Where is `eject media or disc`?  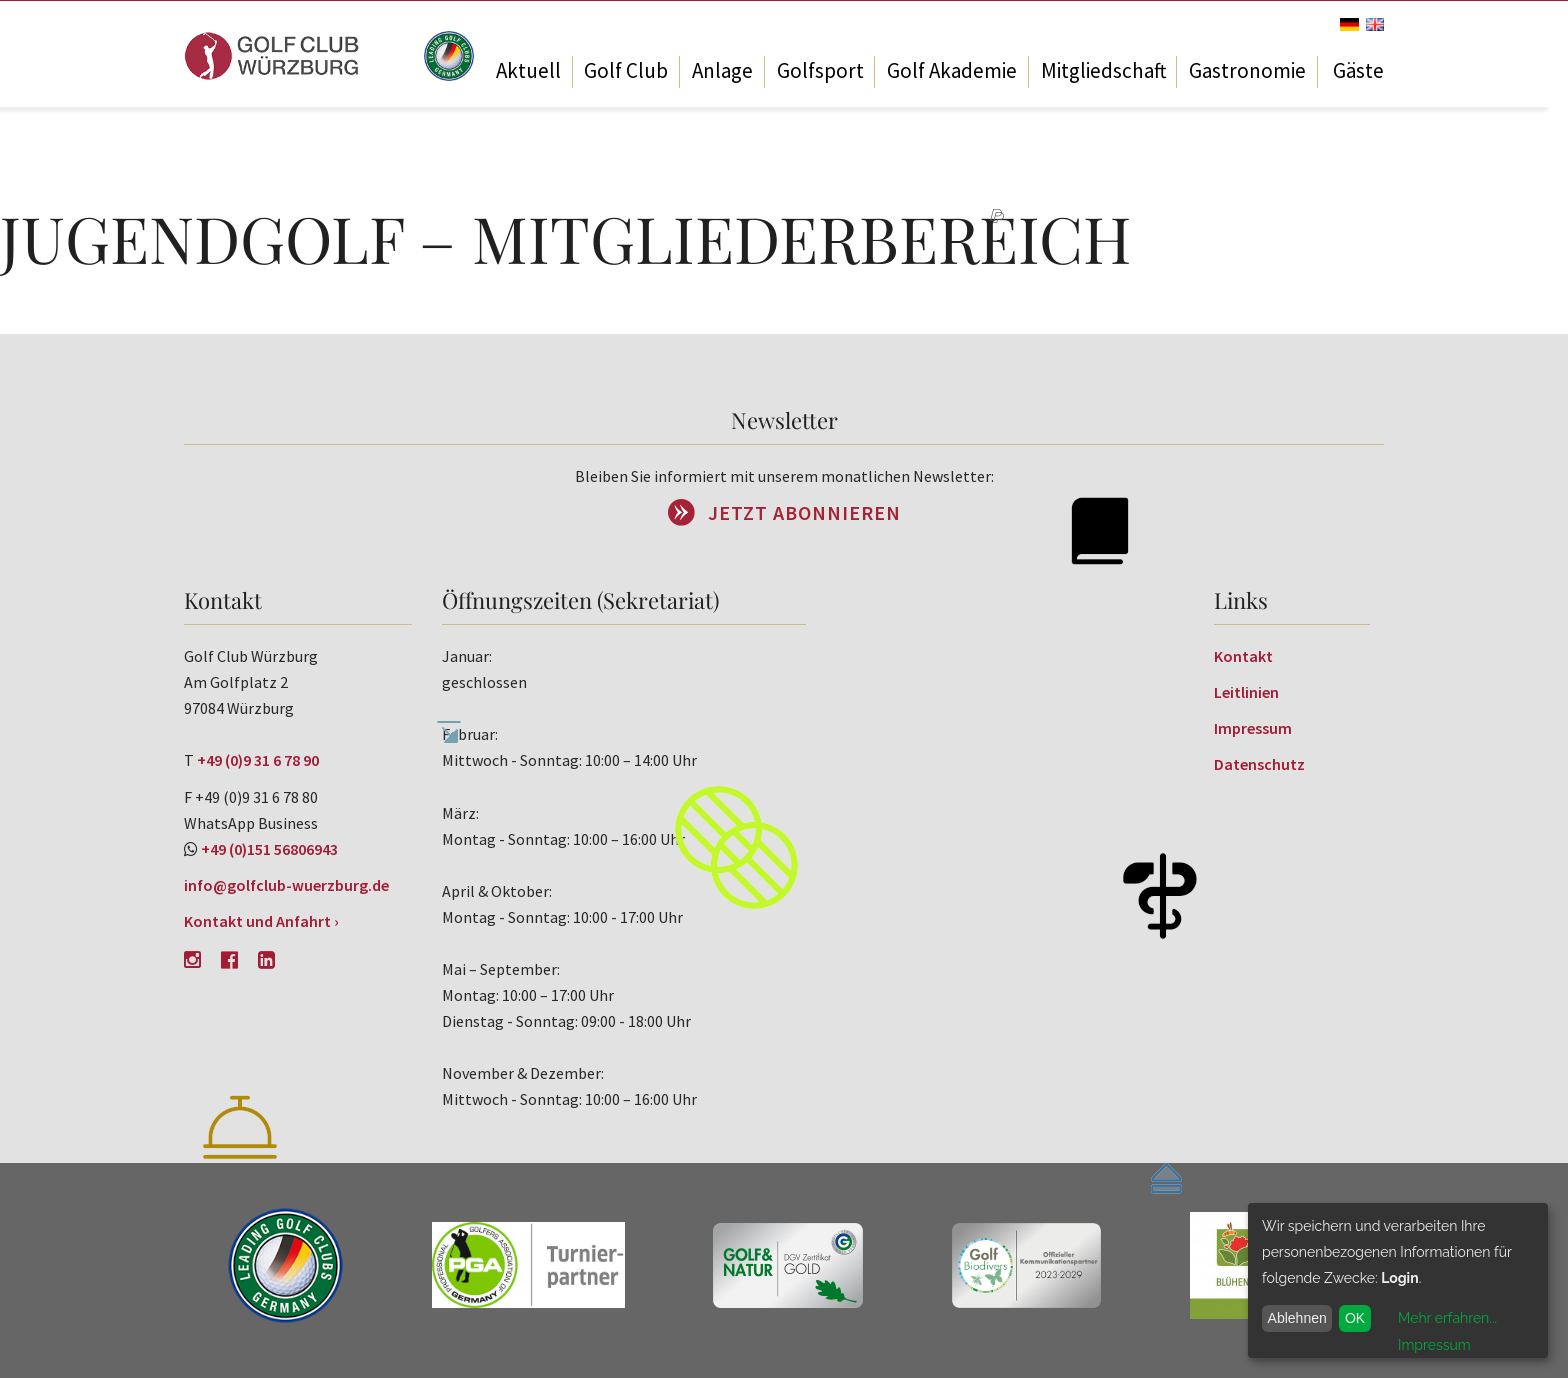 eject media or disc is located at coordinates (1166, 1180).